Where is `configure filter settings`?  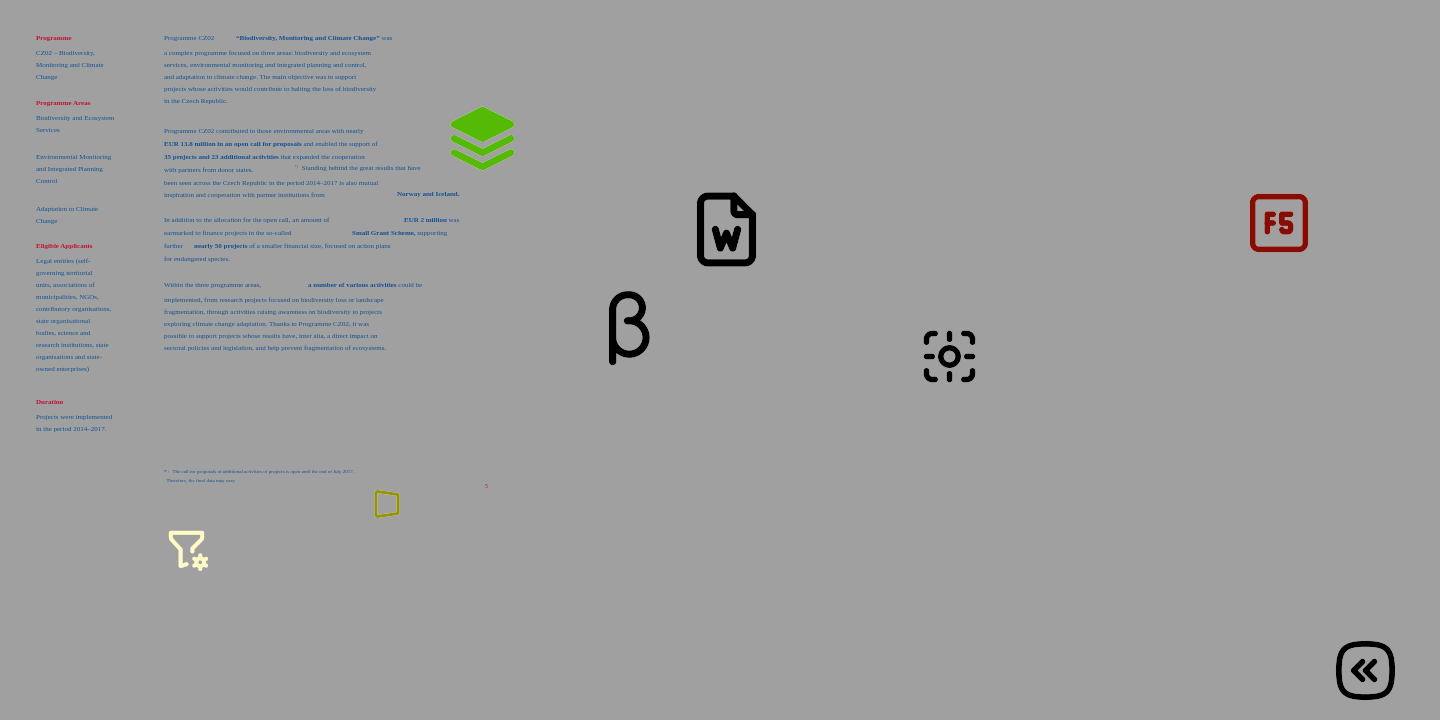
configure filter settings is located at coordinates (186, 548).